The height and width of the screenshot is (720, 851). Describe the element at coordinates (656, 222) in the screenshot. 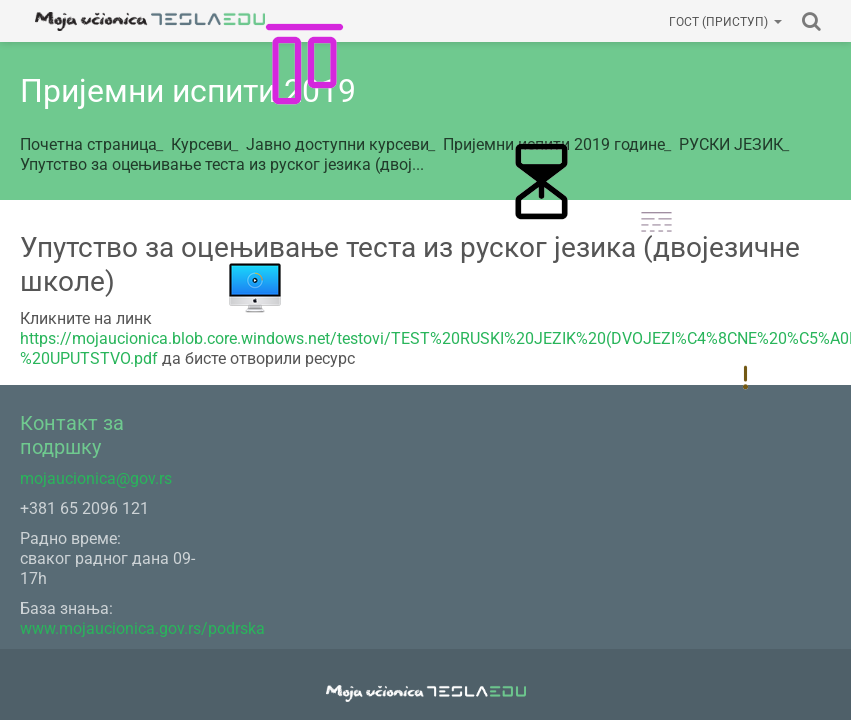

I see `apply a gradient fill to selected object` at that location.